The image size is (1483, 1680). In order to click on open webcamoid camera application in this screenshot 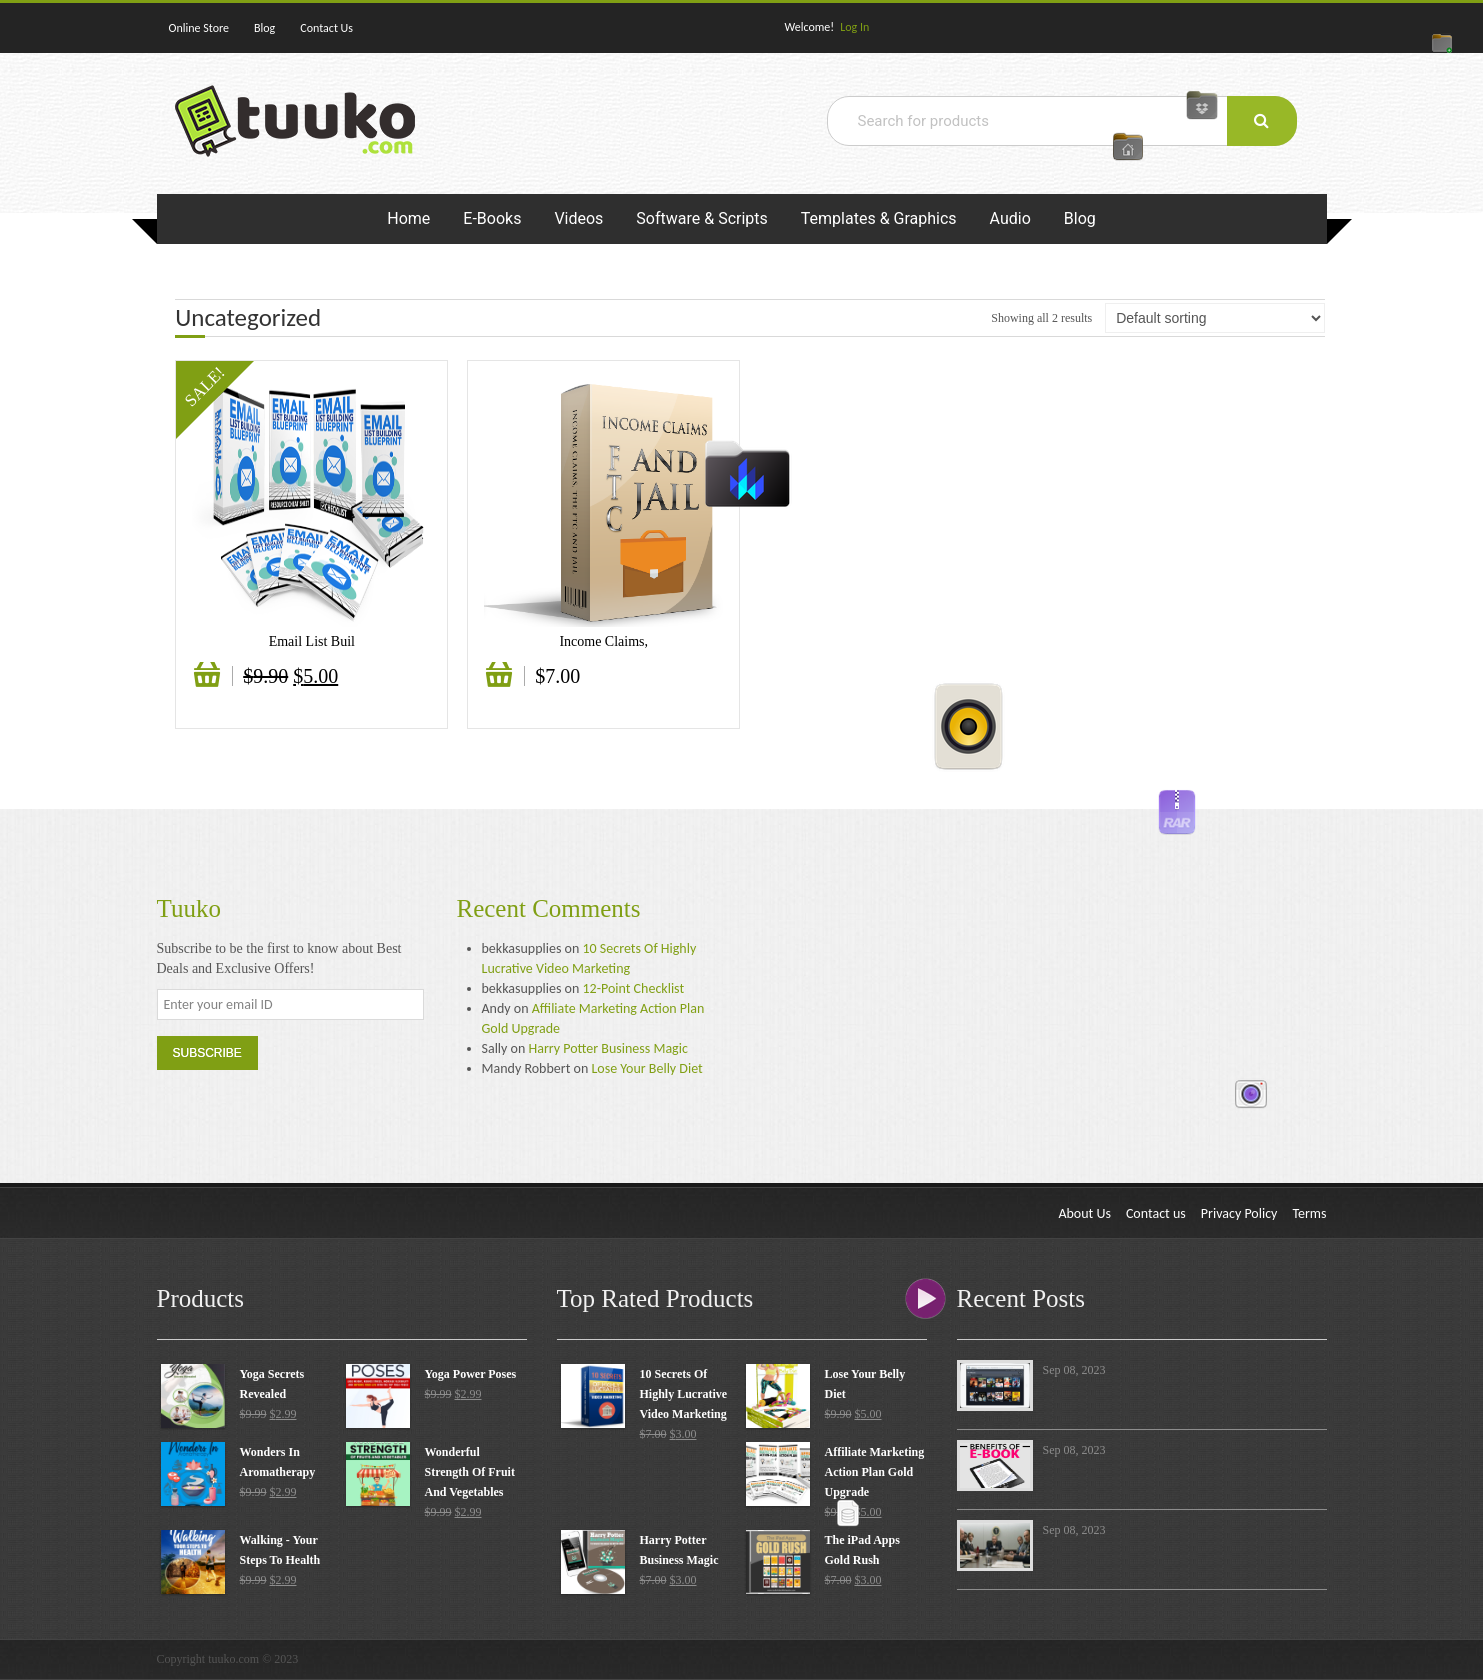, I will do `click(1251, 1094)`.